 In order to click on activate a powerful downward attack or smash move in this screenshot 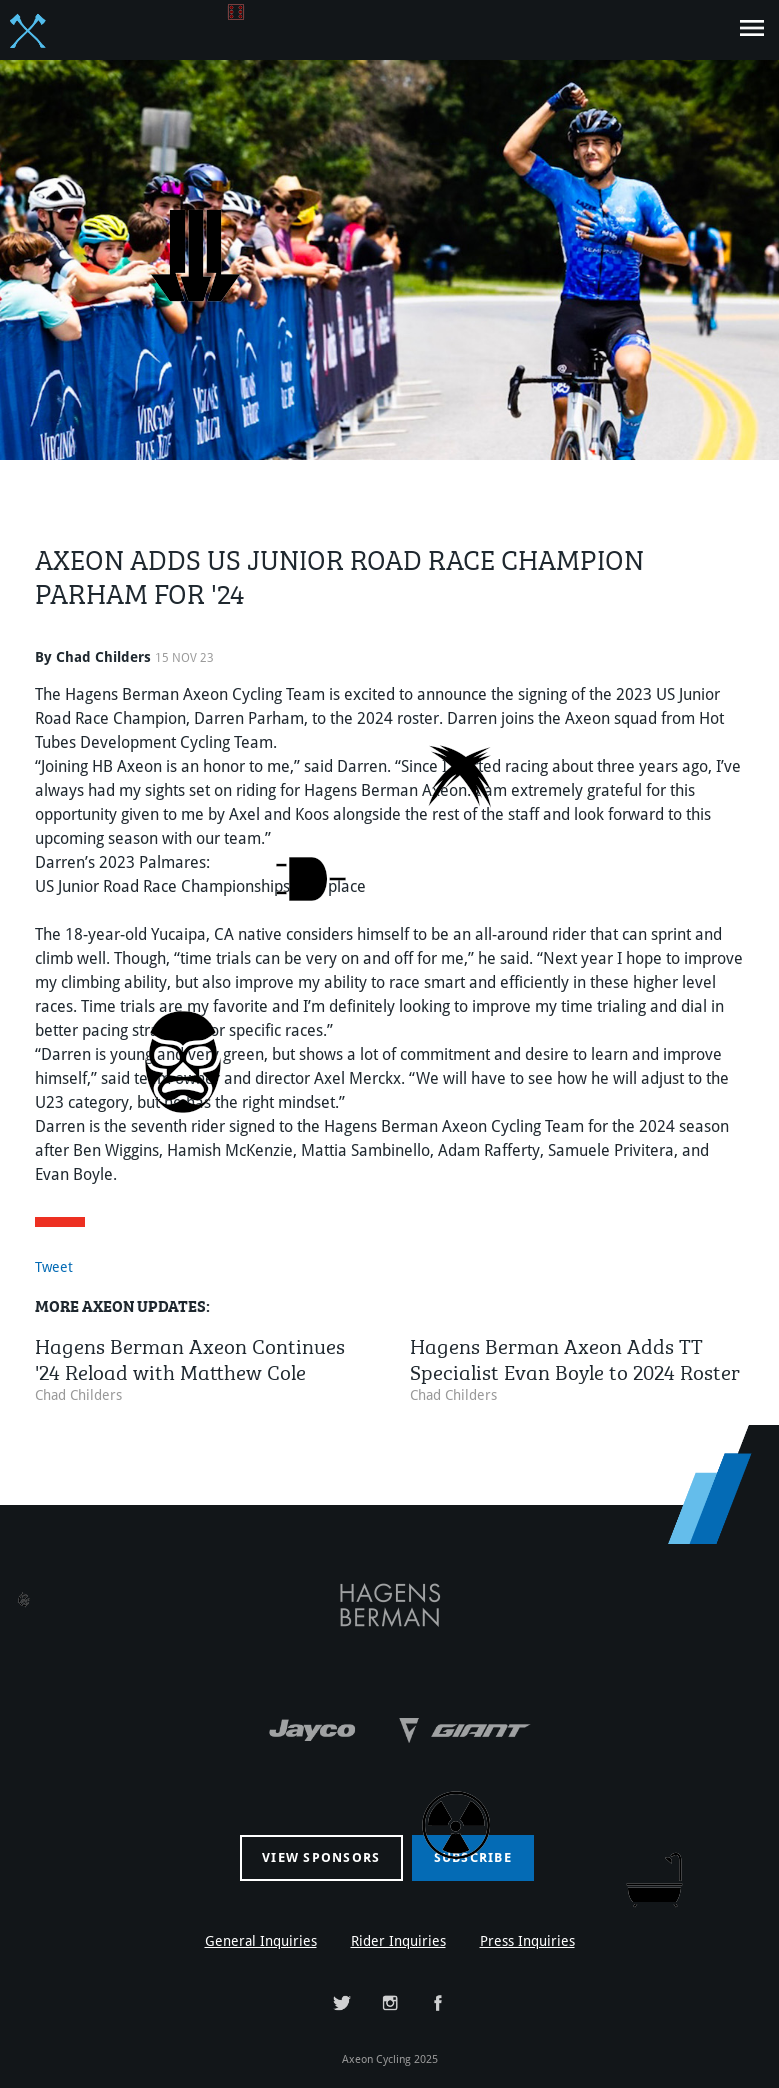, I will do `click(195, 255)`.